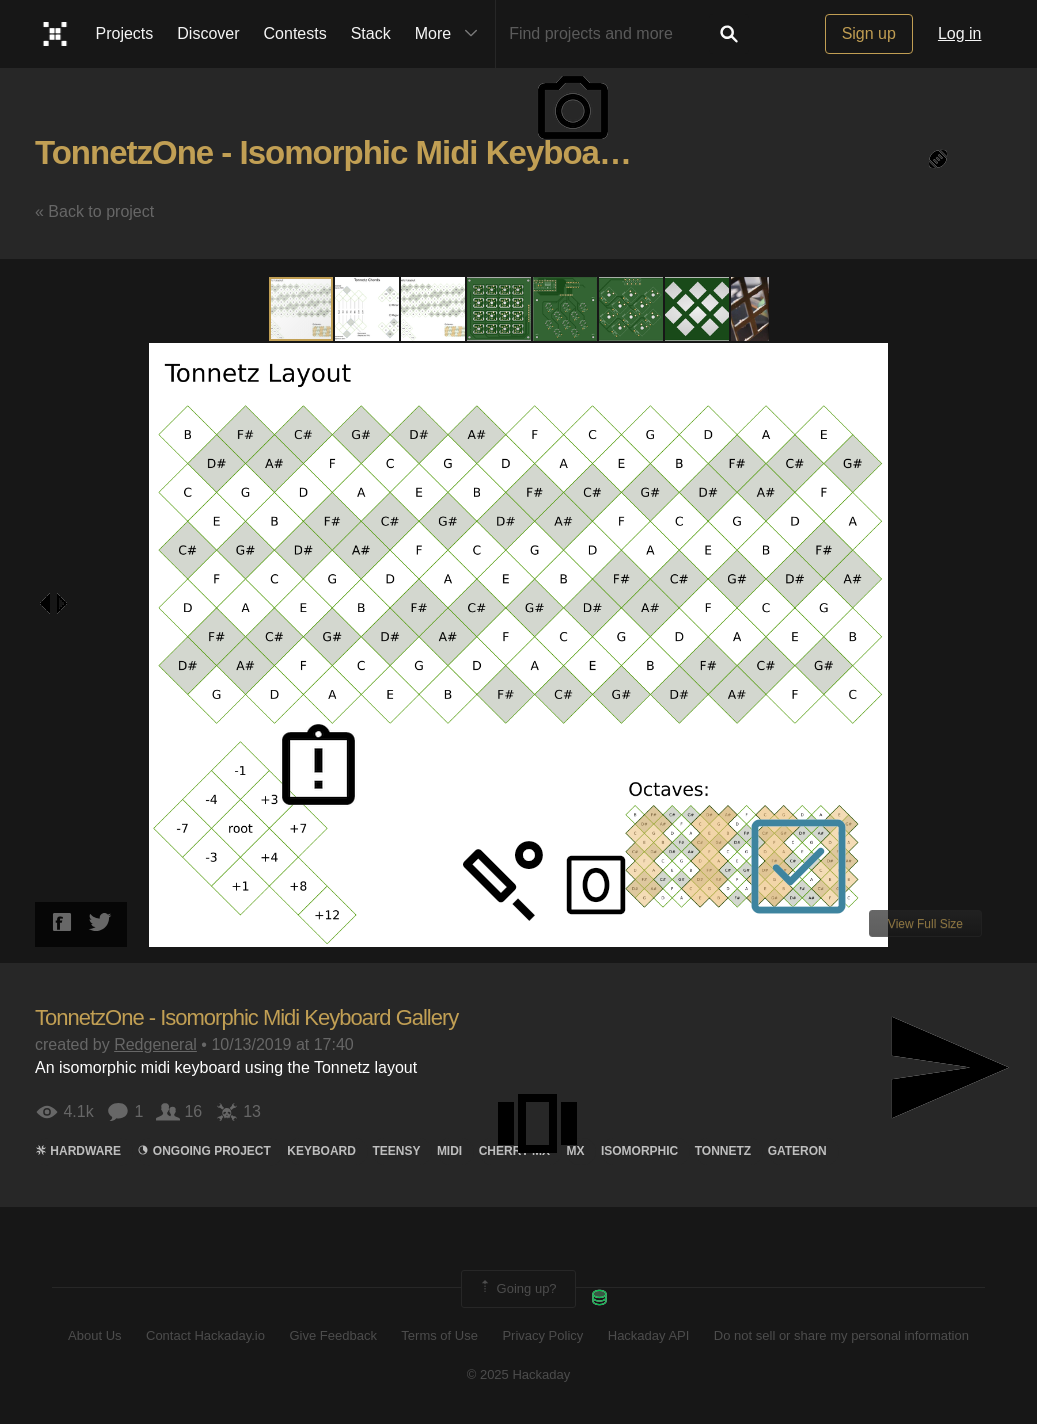 Image resolution: width=1037 pixels, height=1424 pixels. What do you see at coordinates (318, 768) in the screenshot?
I see `view overdue or late assignments` at bounding box center [318, 768].